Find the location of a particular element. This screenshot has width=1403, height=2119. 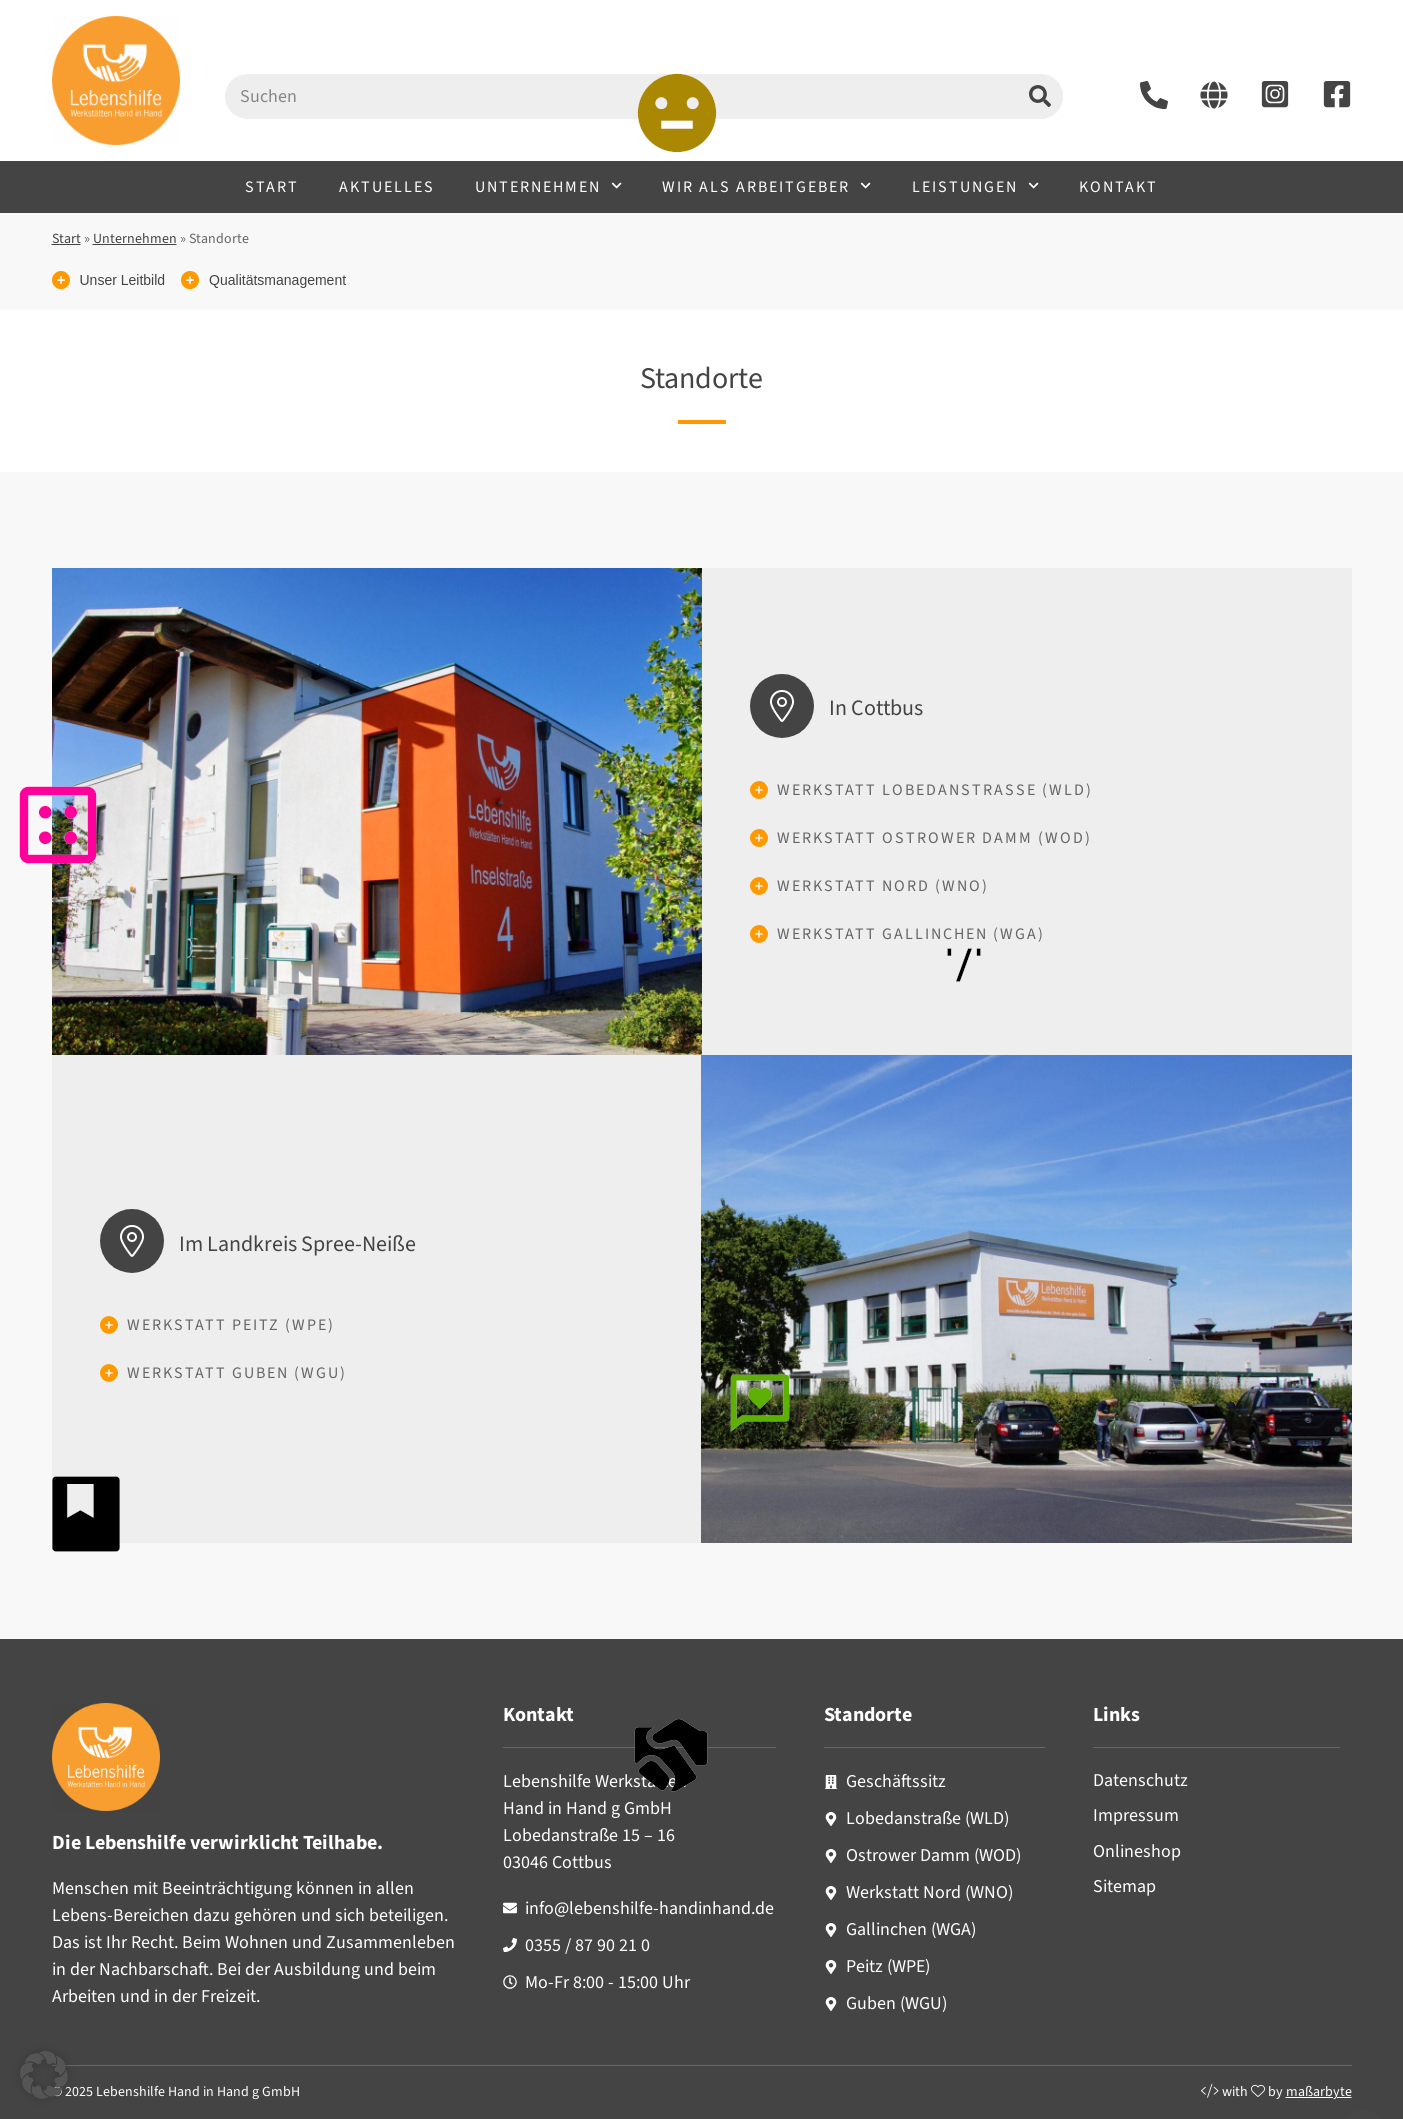

indicates a partnership or collaboration is located at coordinates (673, 1754).